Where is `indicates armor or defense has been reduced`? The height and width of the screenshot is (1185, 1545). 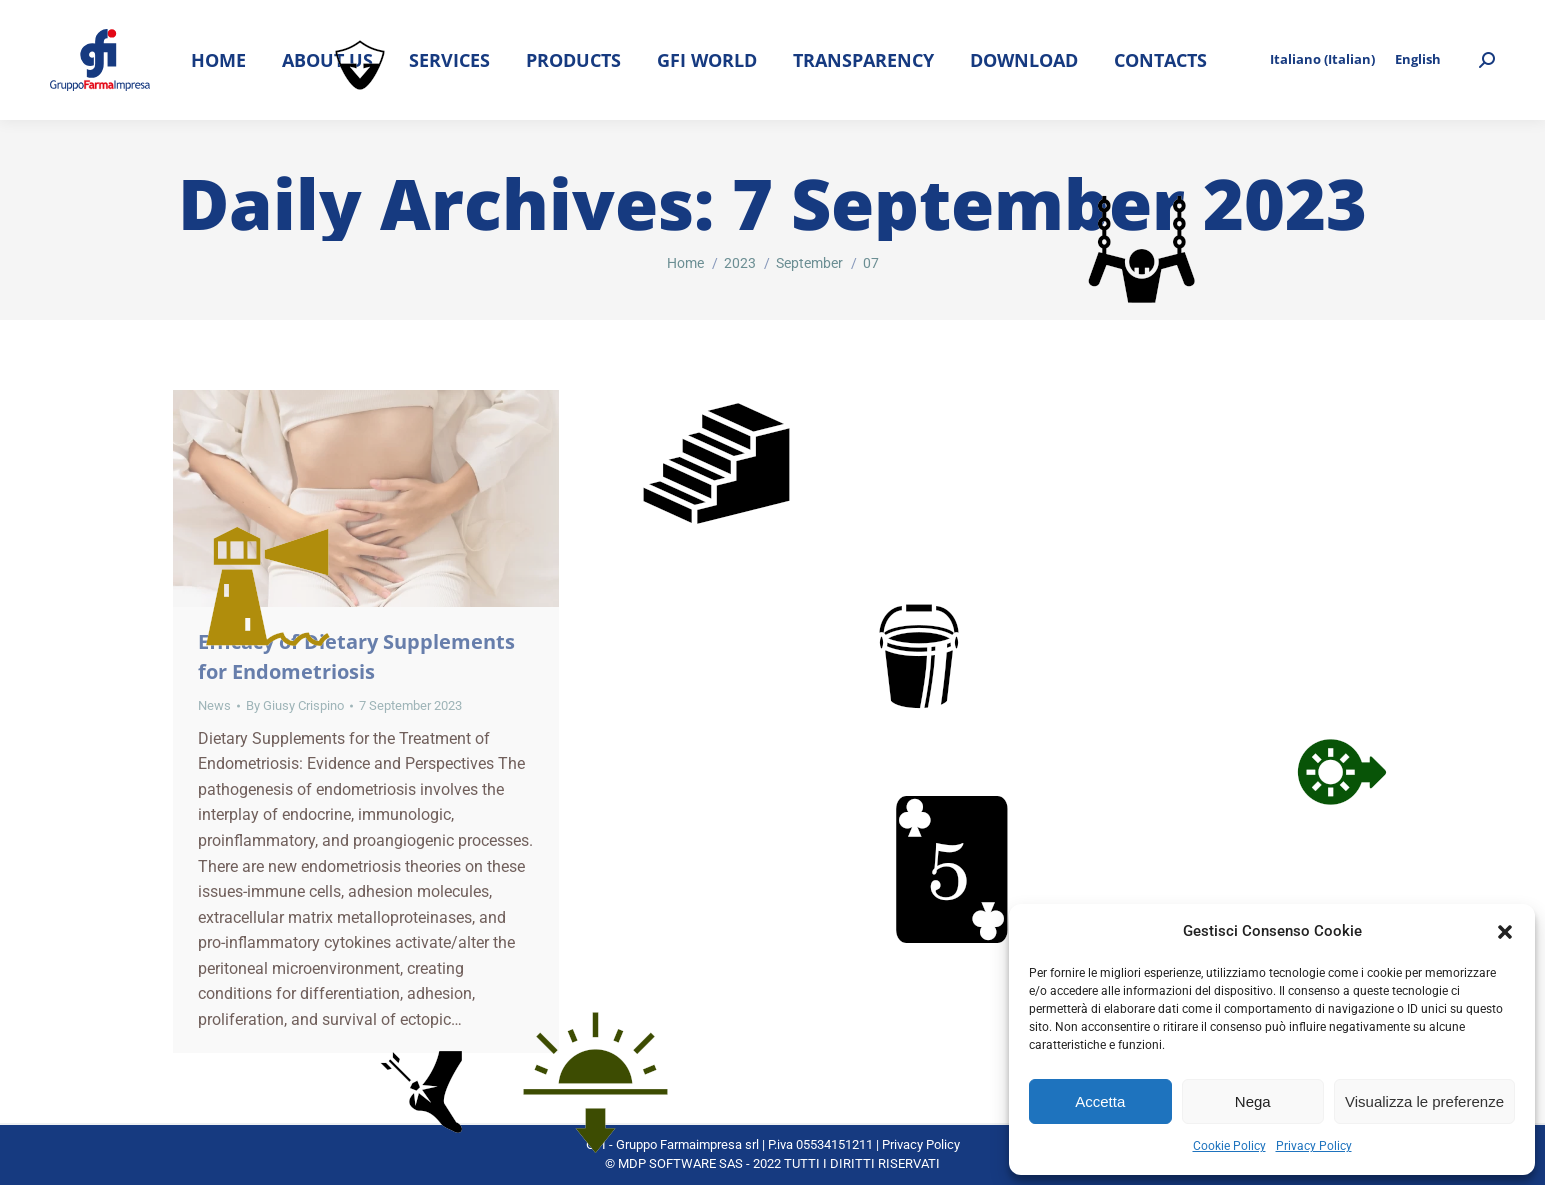 indicates armor or defense has been reduced is located at coordinates (360, 65).